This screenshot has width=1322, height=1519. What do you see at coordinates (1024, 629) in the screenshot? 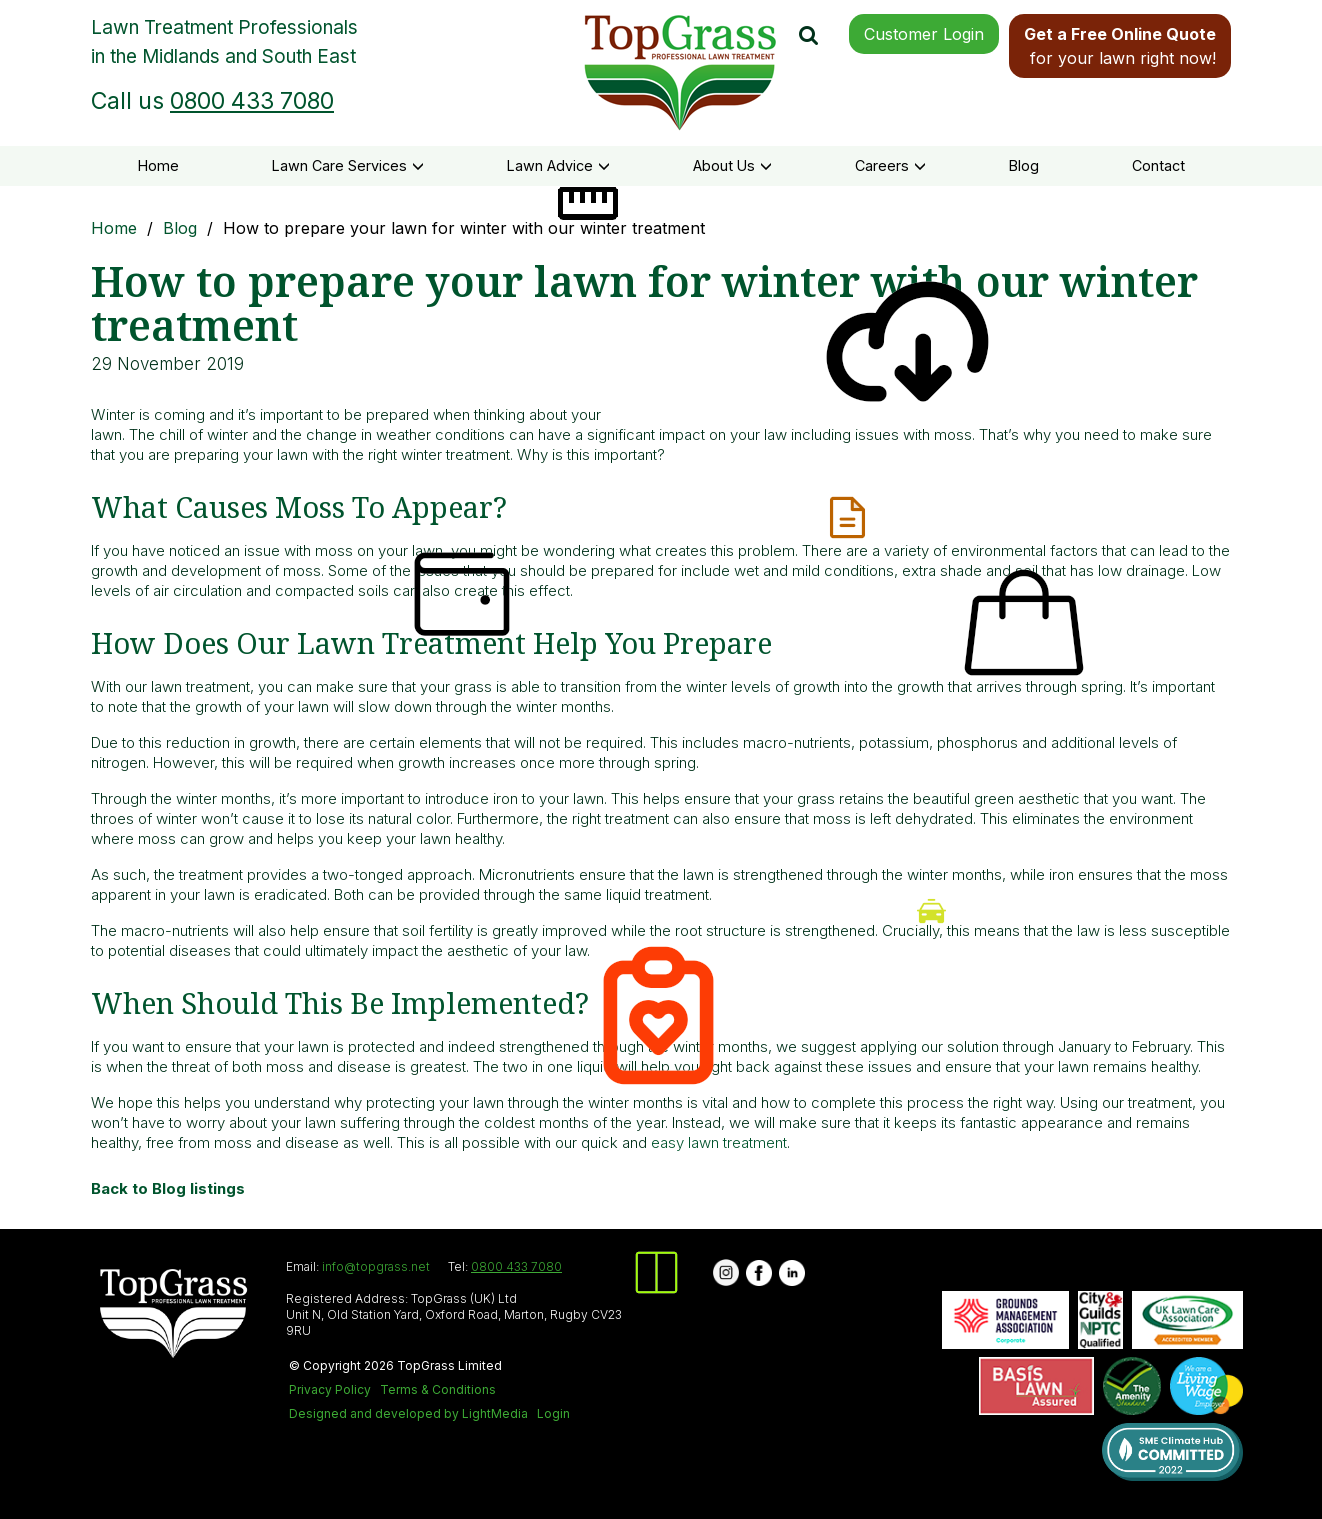
I see `access shopping bag or cart` at bounding box center [1024, 629].